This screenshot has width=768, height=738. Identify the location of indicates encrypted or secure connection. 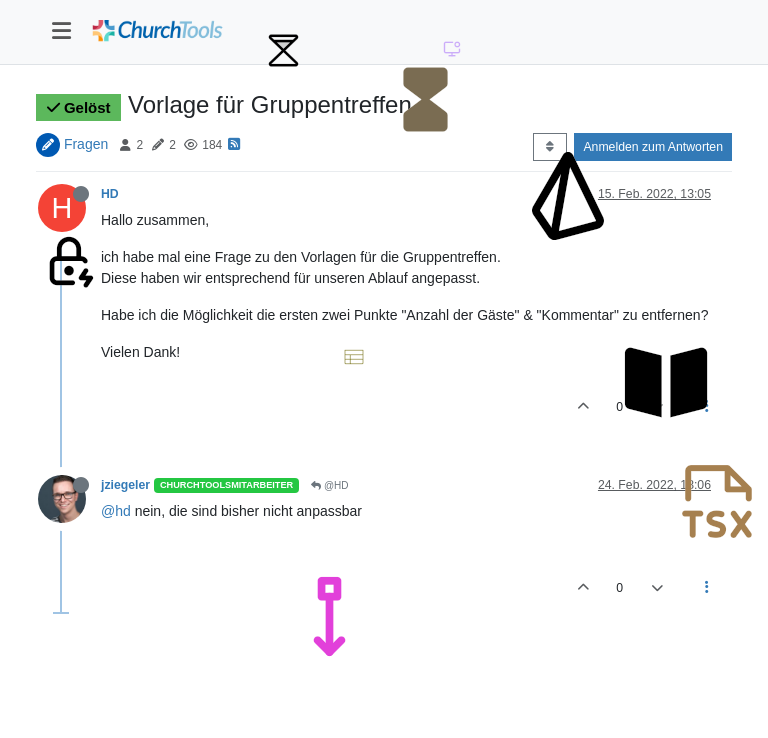
(69, 261).